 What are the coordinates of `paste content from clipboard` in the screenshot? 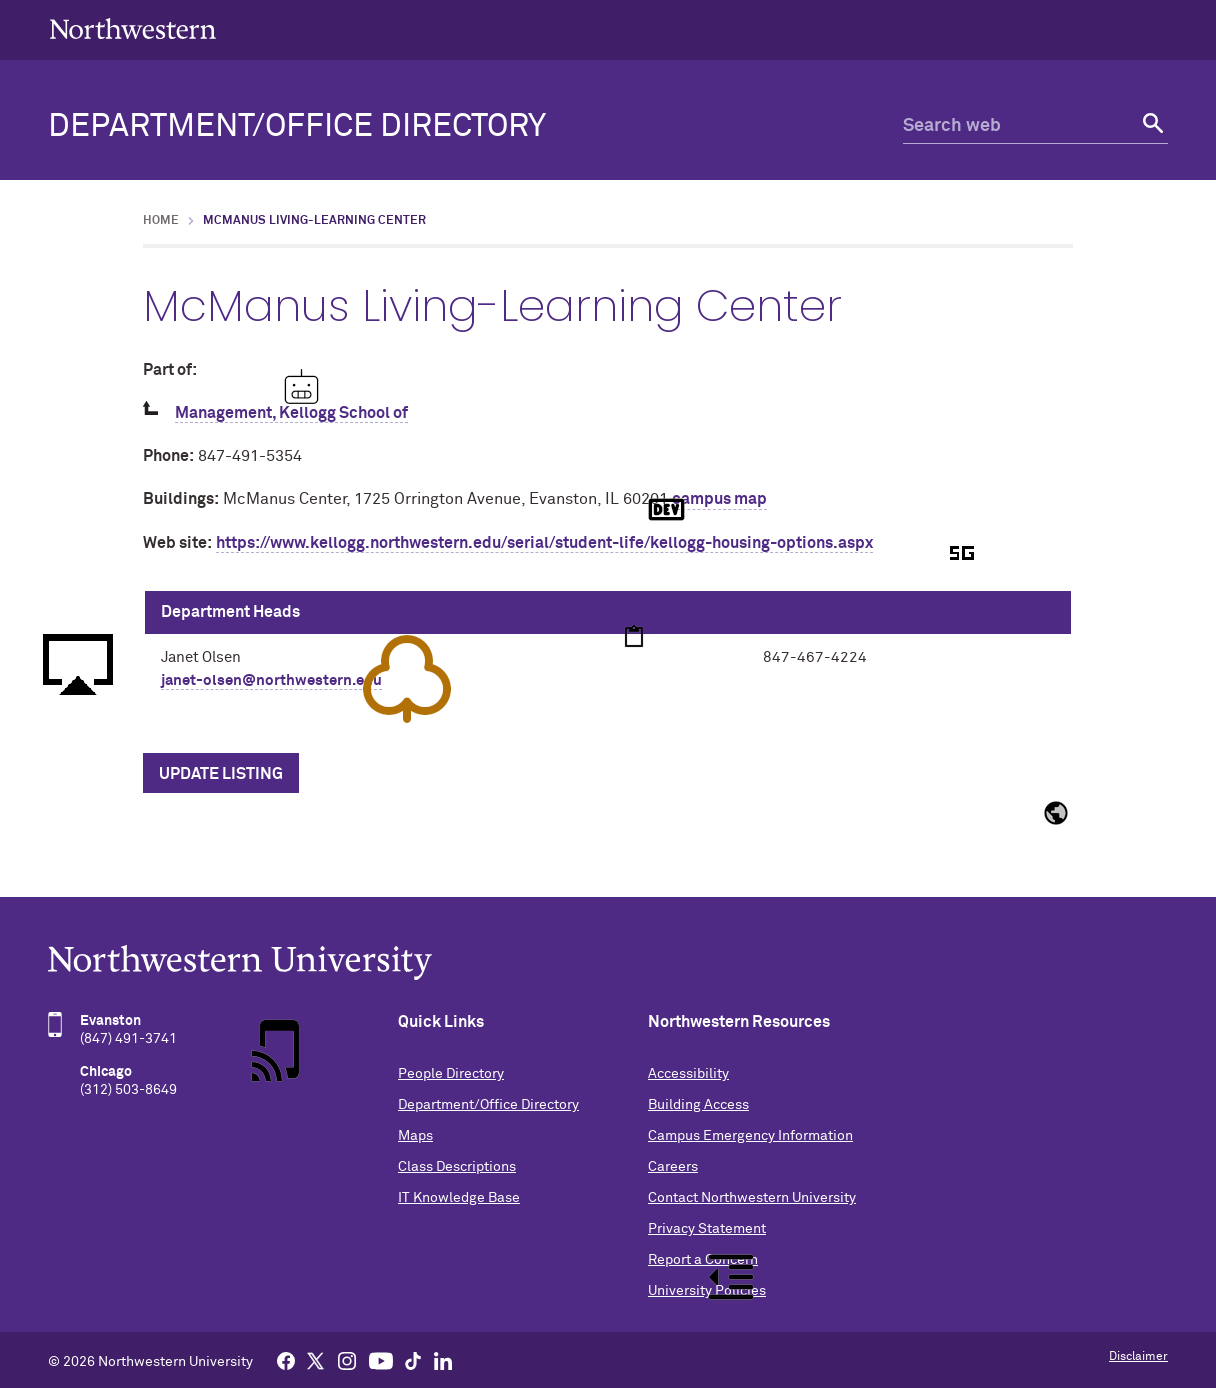 It's located at (634, 637).